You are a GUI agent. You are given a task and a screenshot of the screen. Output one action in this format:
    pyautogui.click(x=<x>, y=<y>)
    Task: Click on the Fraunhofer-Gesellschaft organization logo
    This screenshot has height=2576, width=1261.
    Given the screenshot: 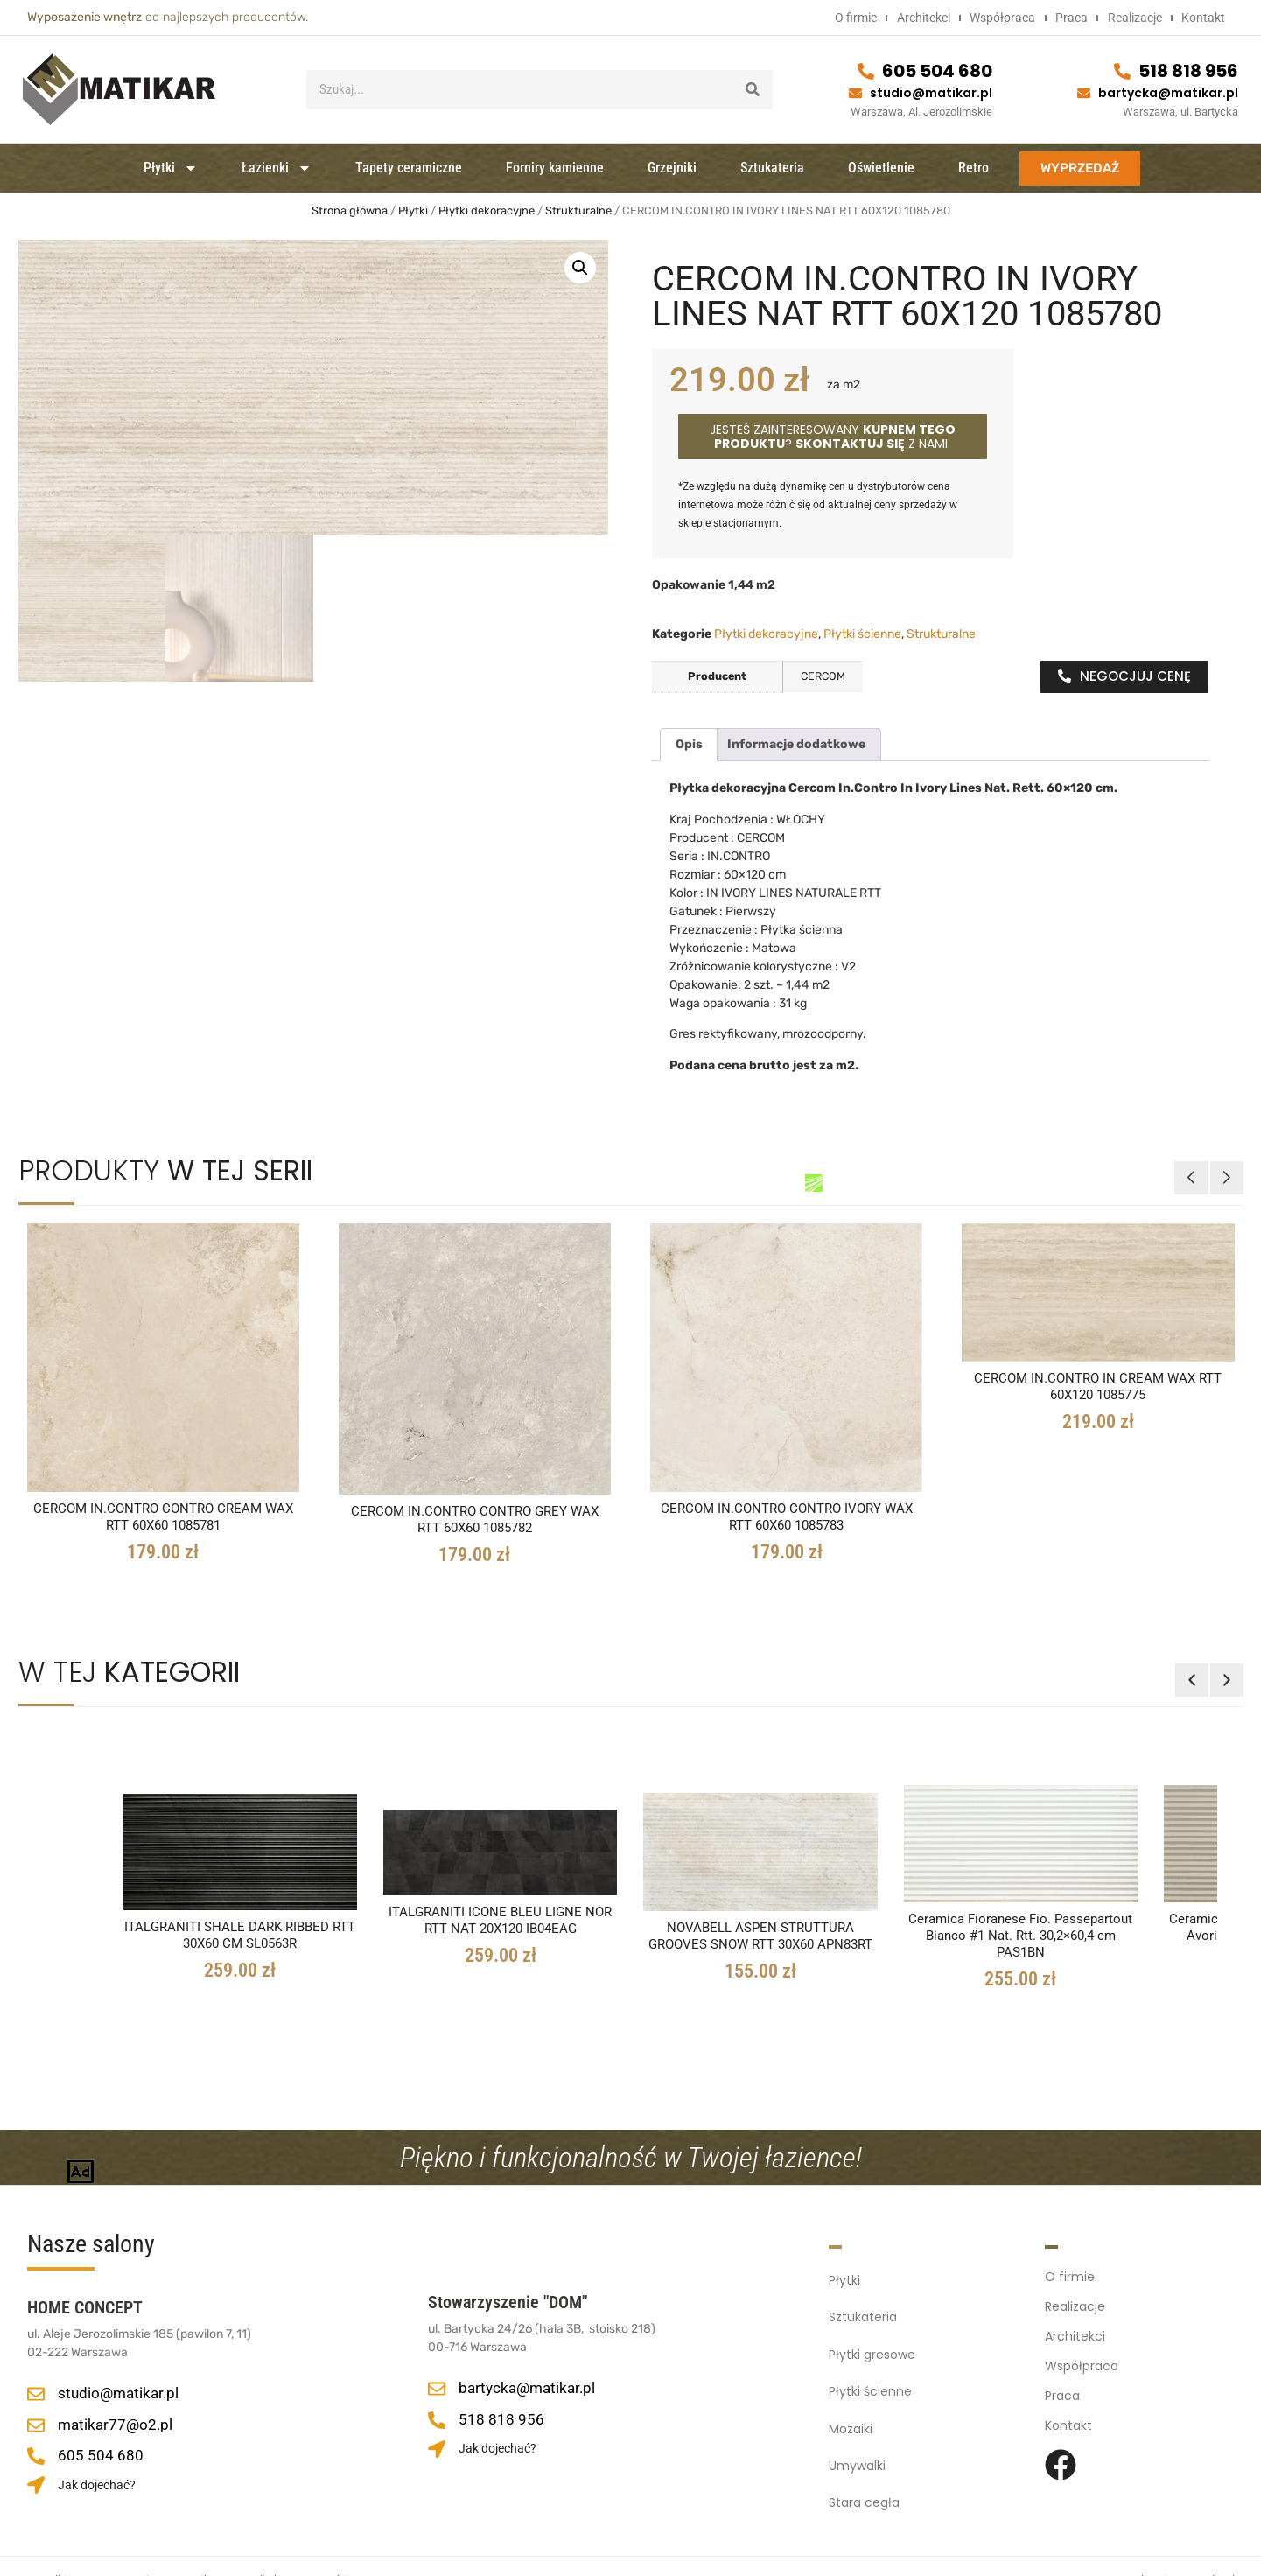 What is the action you would take?
    pyautogui.click(x=814, y=1183)
    